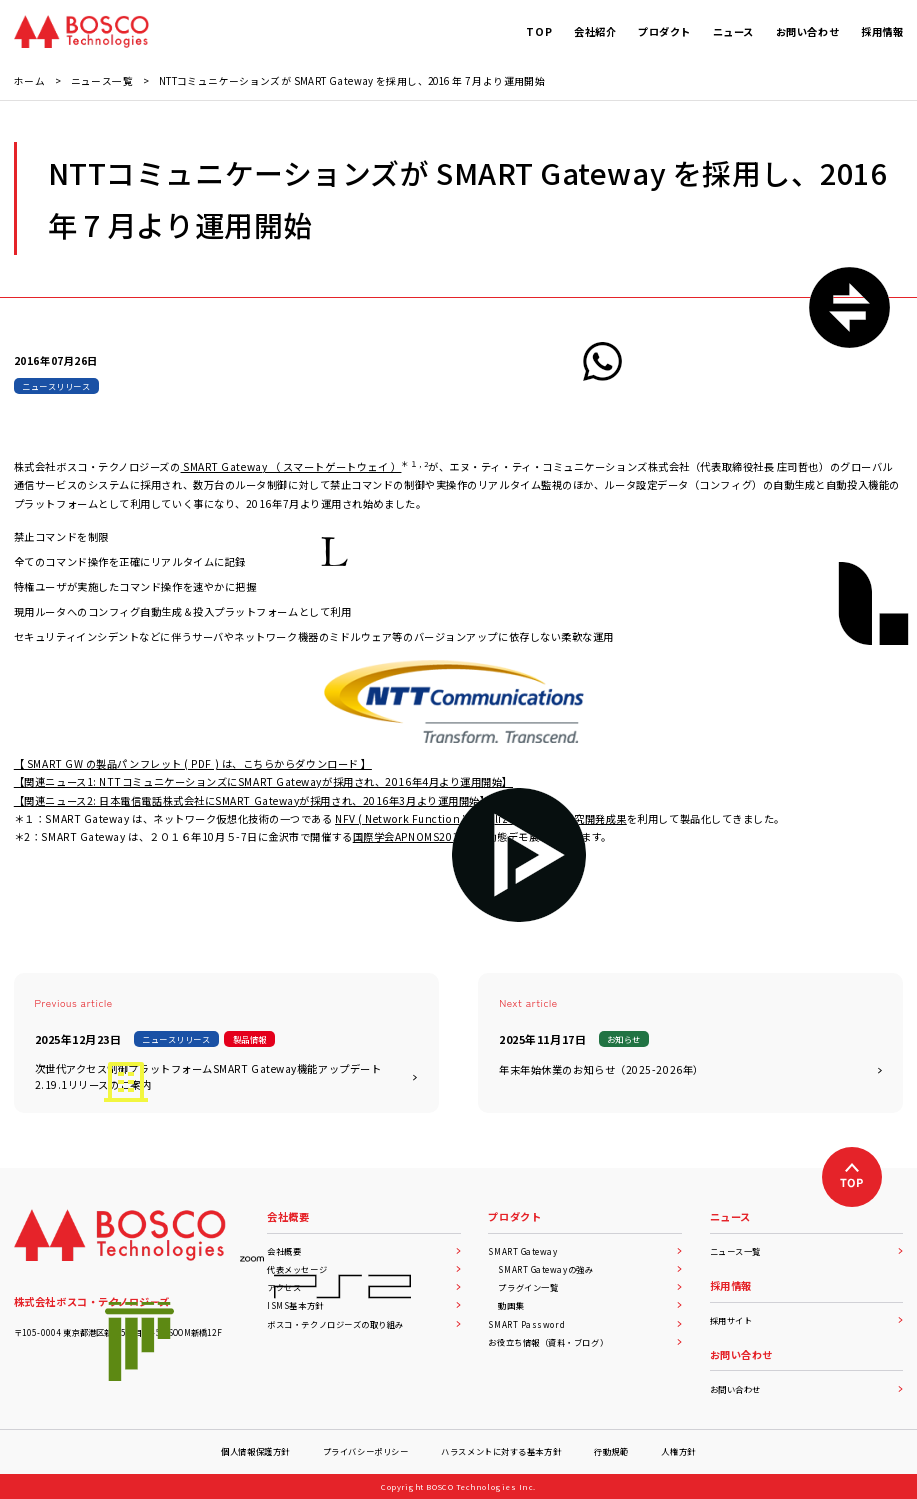  Describe the element at coordinates (342, 1286) in the screenshot. I see `playstation 2 brand logo` at that location.